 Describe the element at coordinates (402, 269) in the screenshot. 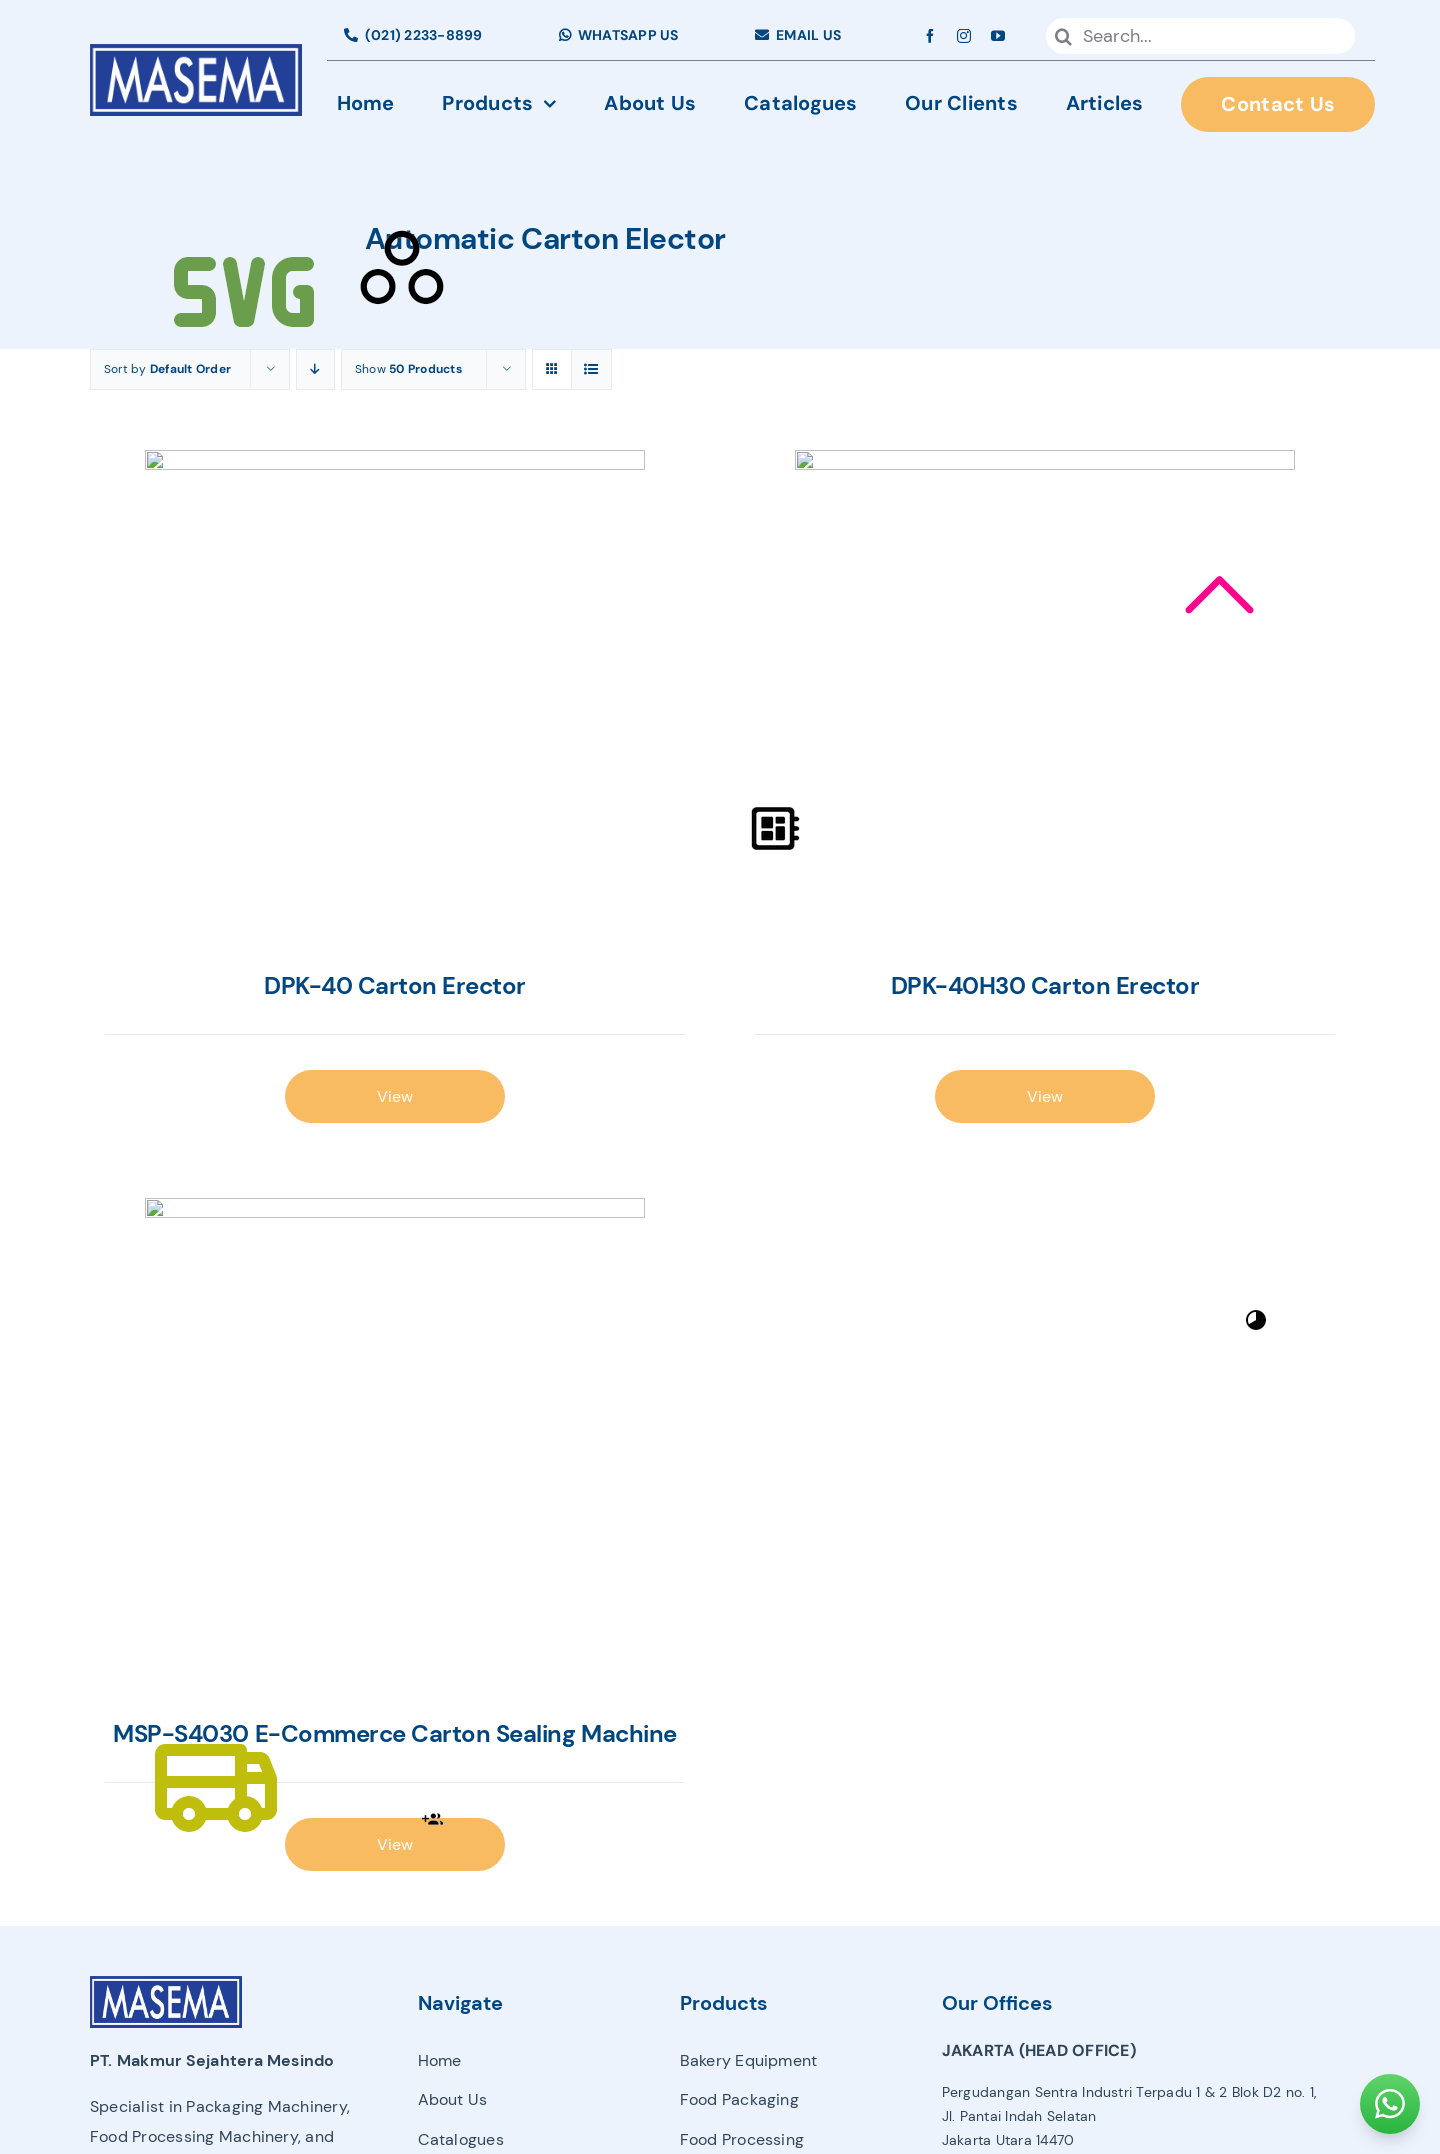

I see `group or cluster related items` at that location.